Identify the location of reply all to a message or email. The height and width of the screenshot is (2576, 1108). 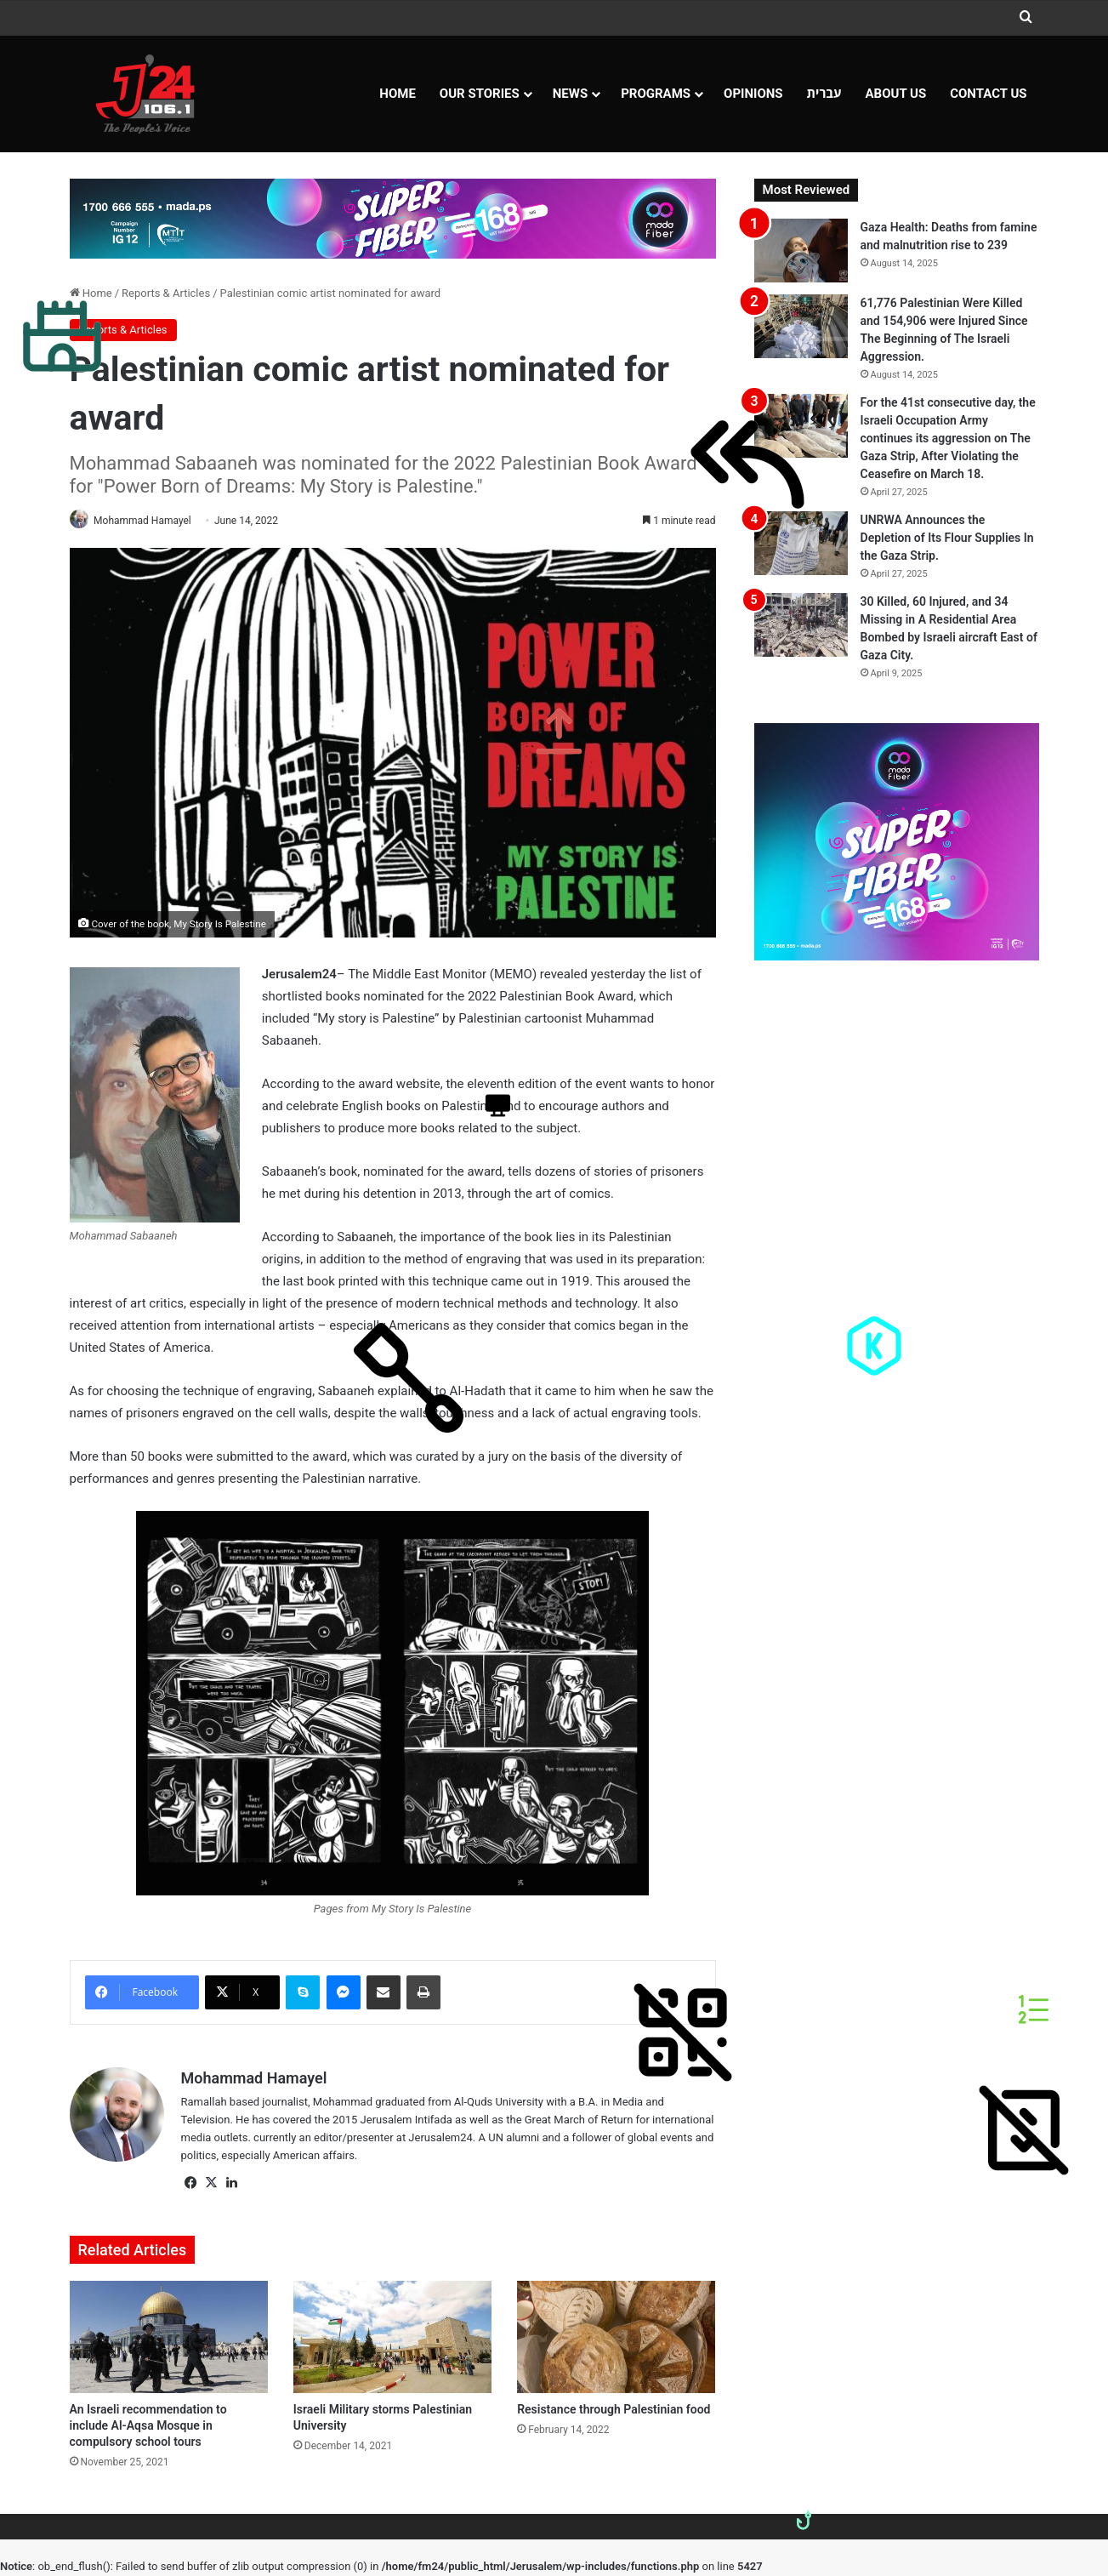
(747, 464).